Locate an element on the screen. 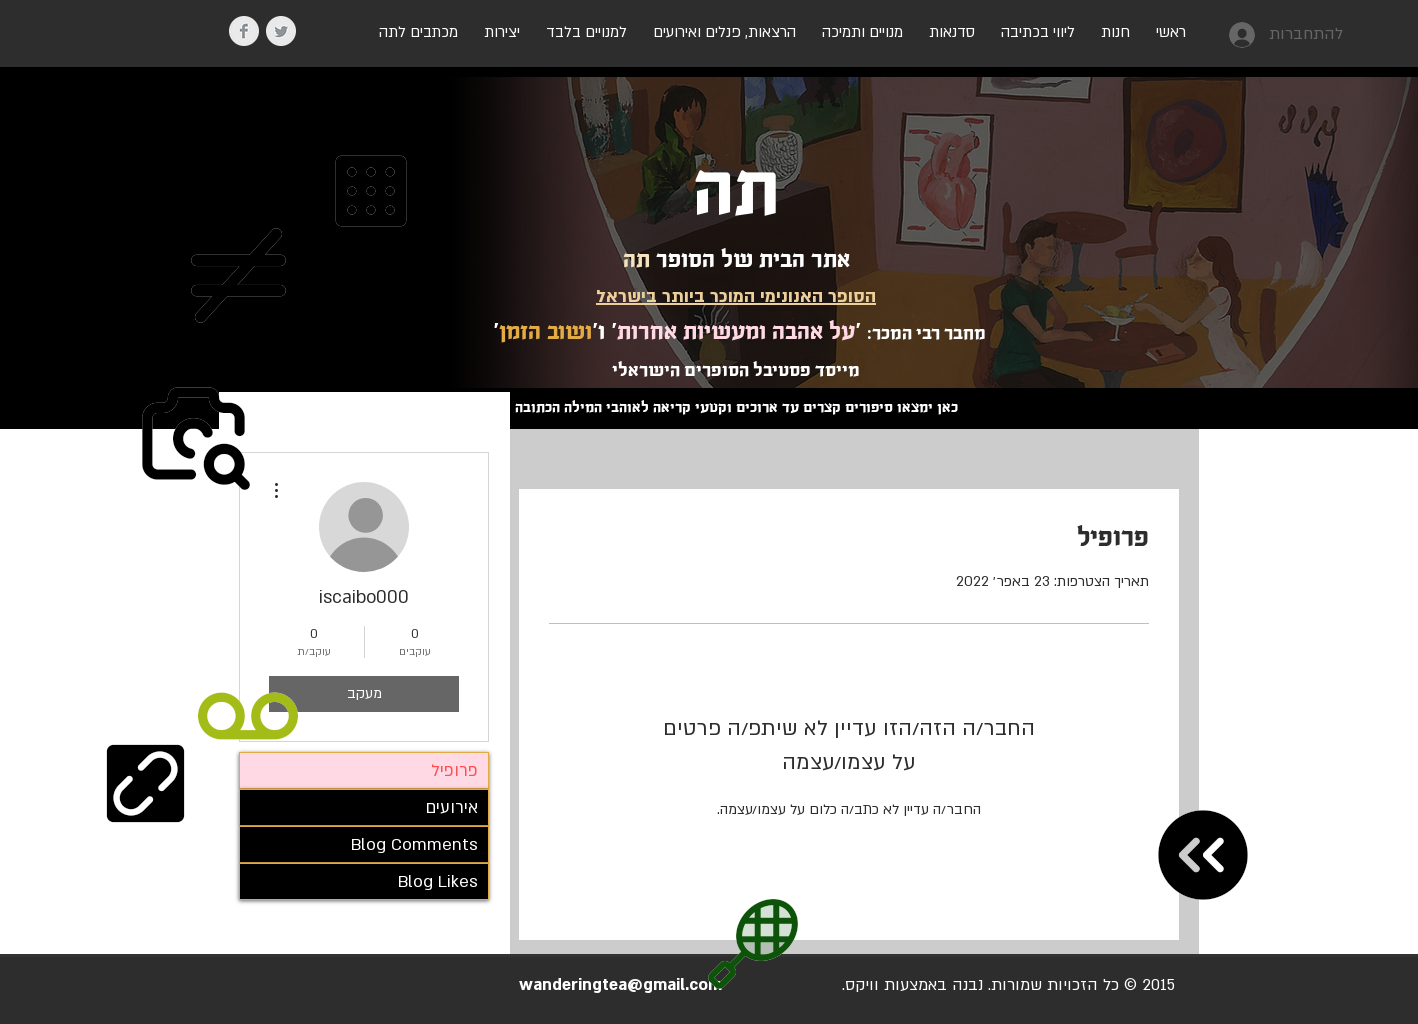 Image resolution: width=1418 pixels, height=1024 pixels. open app drawer or launcher is located at coordinates (371, 191).